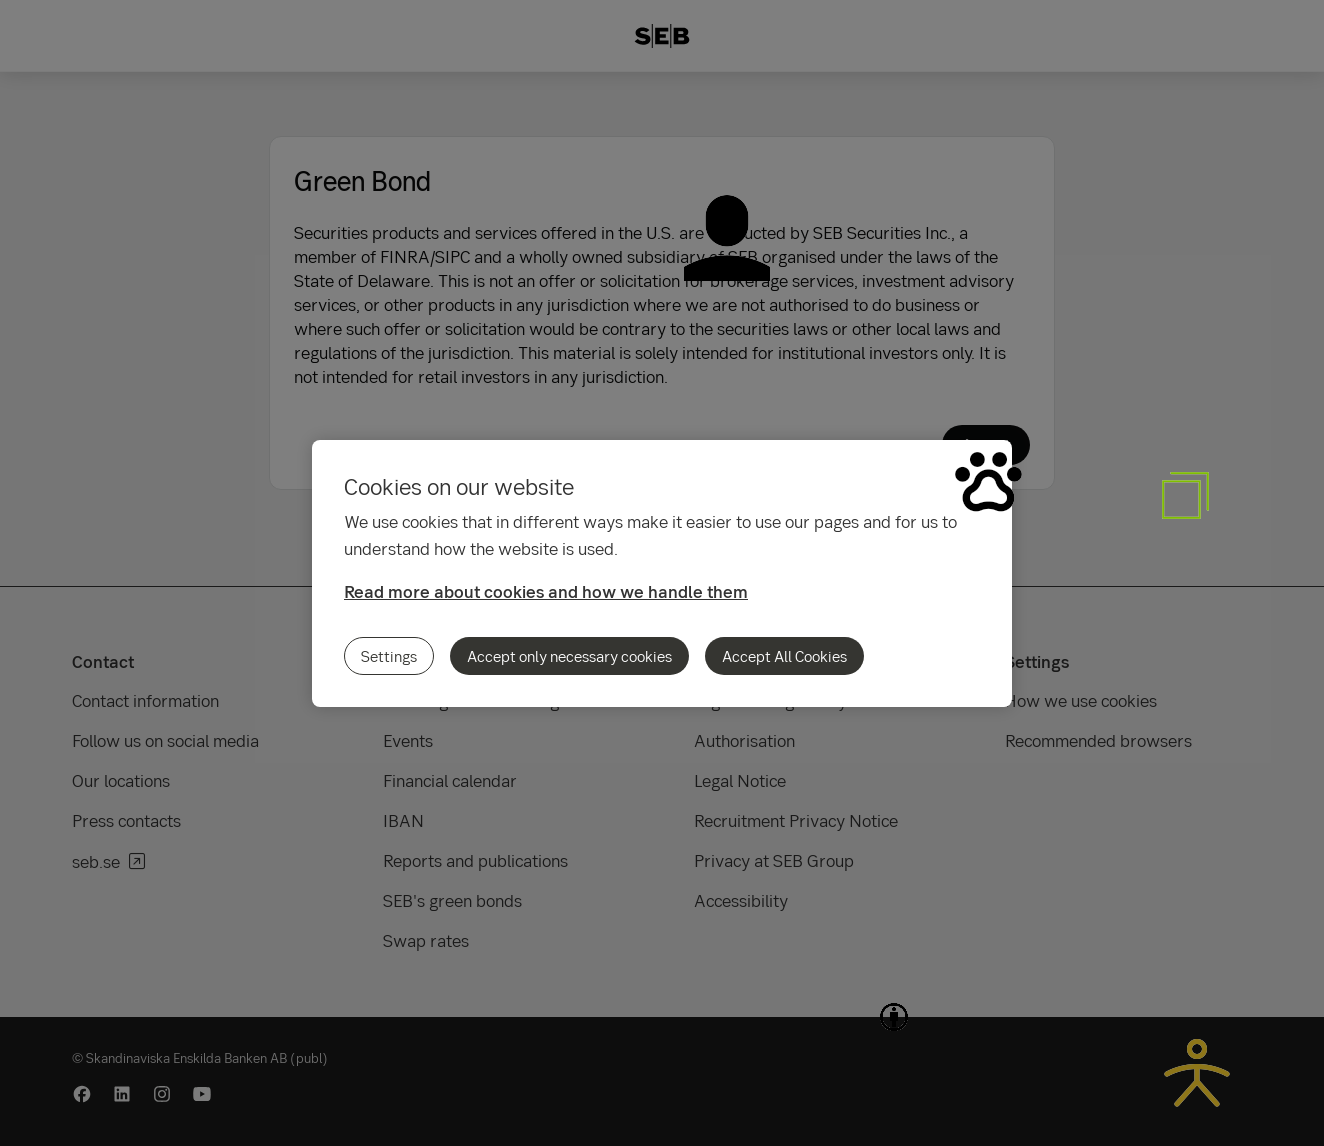 Image resolution: width=1324 pixels, height=1146 pixels. Describe the element at coordinates (1197, 1074) in the screenshot. I see `view user profile` at that location.